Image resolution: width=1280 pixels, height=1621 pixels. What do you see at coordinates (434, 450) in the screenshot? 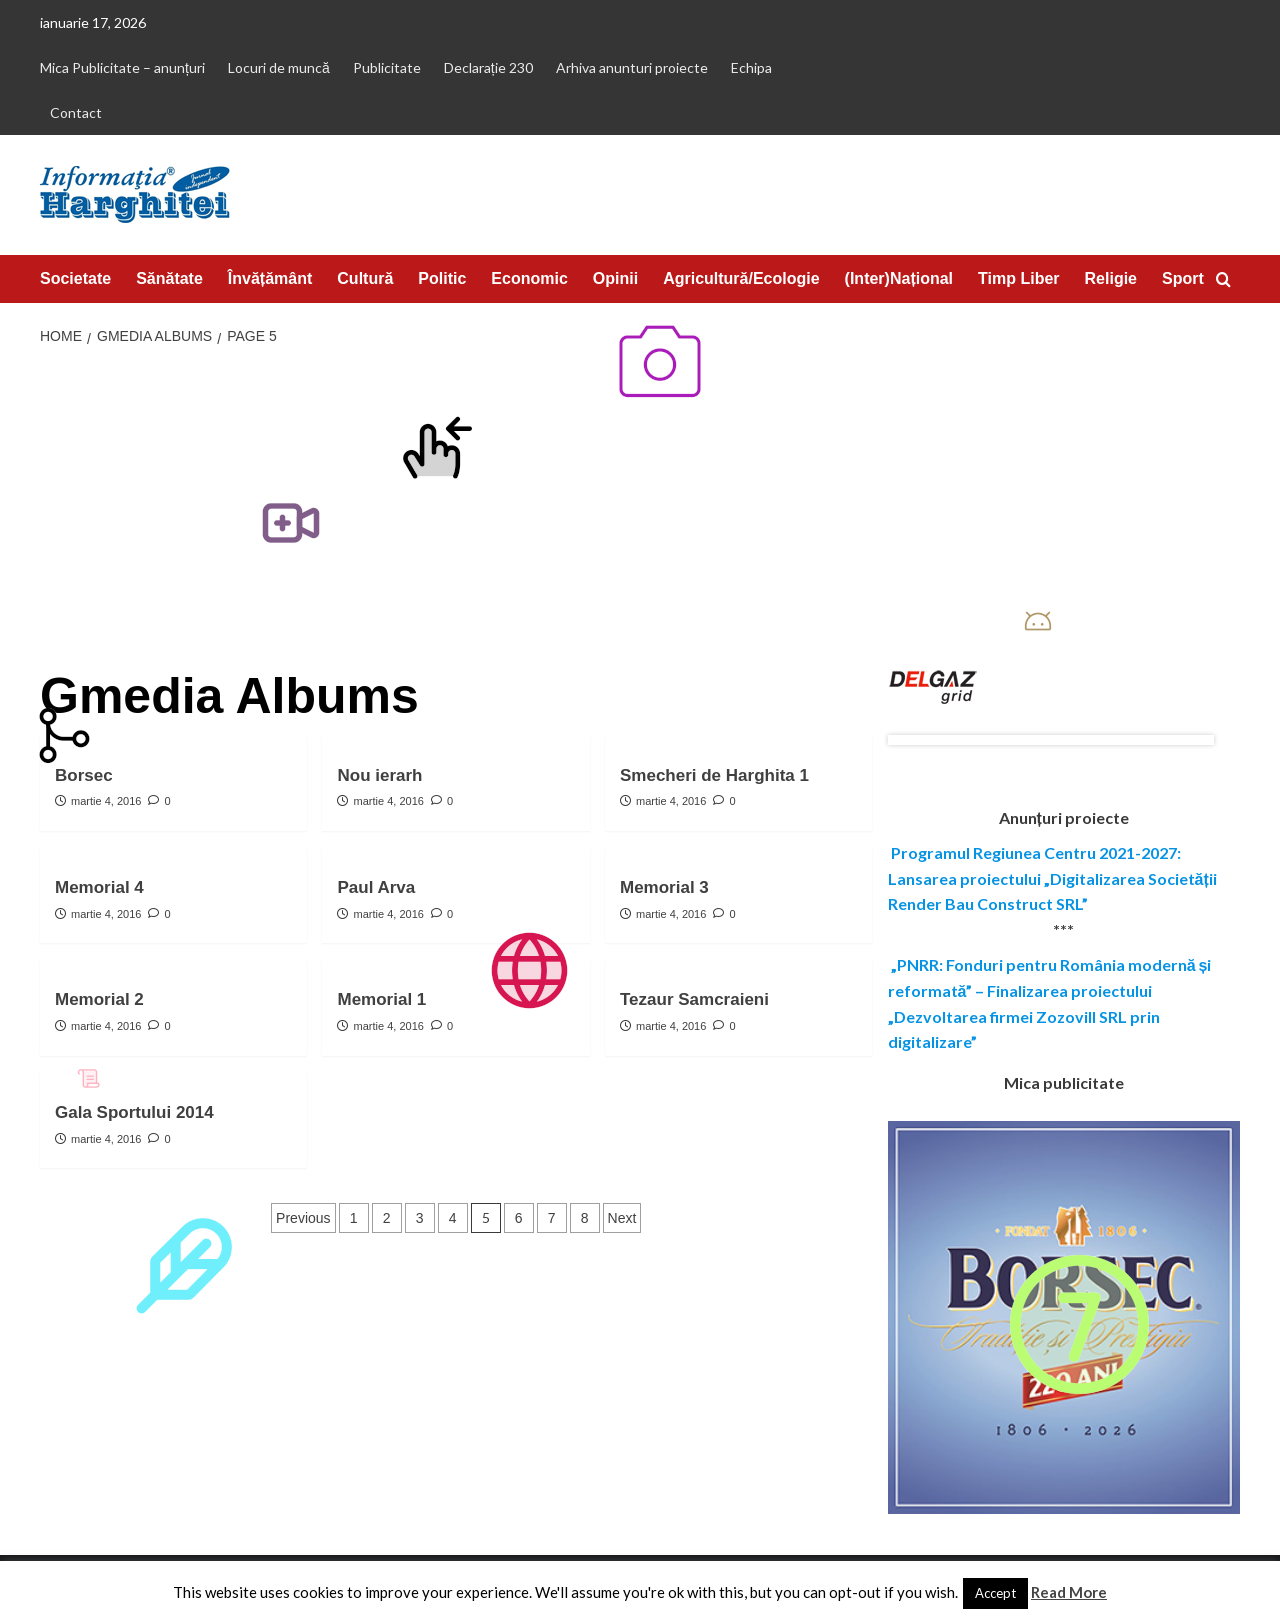
I see `swipe left to navigate or dismiss` at bounding box center [434, 450].